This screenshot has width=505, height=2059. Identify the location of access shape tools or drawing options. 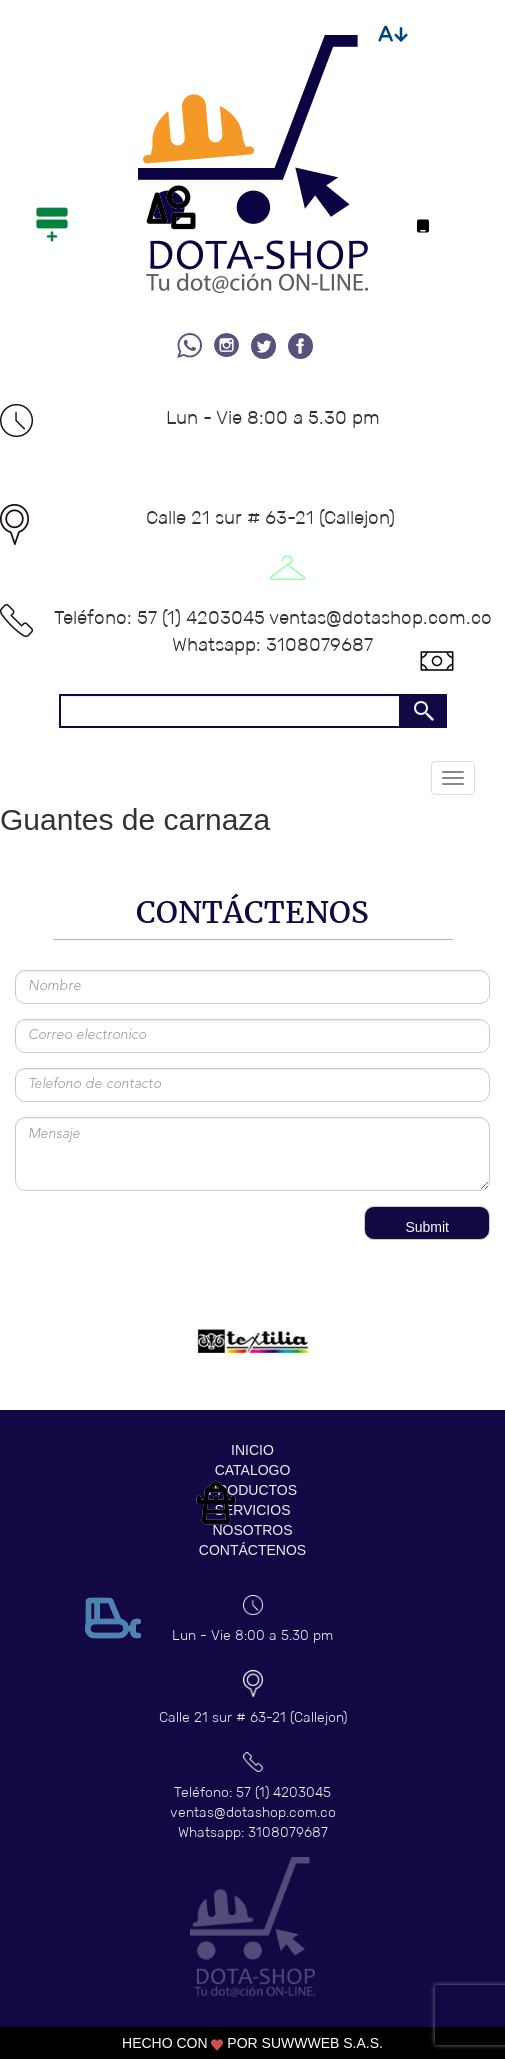
(172, 209).